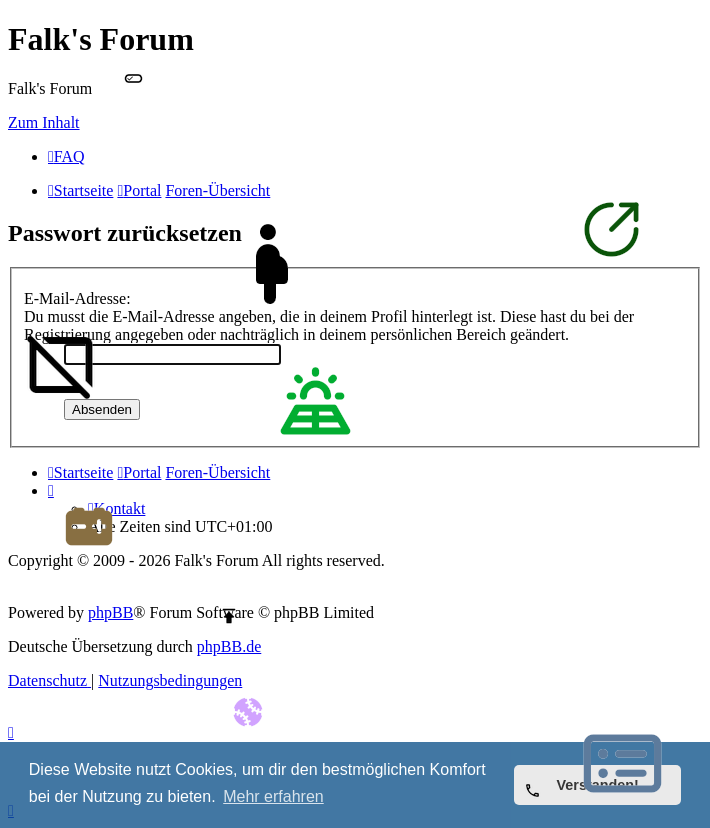 The width and height of the screenshot is (710, 828). What do you see at coordinates (229, 616) in the screenshot?
I see `publish or upload content` at bounding box center [229, 616].